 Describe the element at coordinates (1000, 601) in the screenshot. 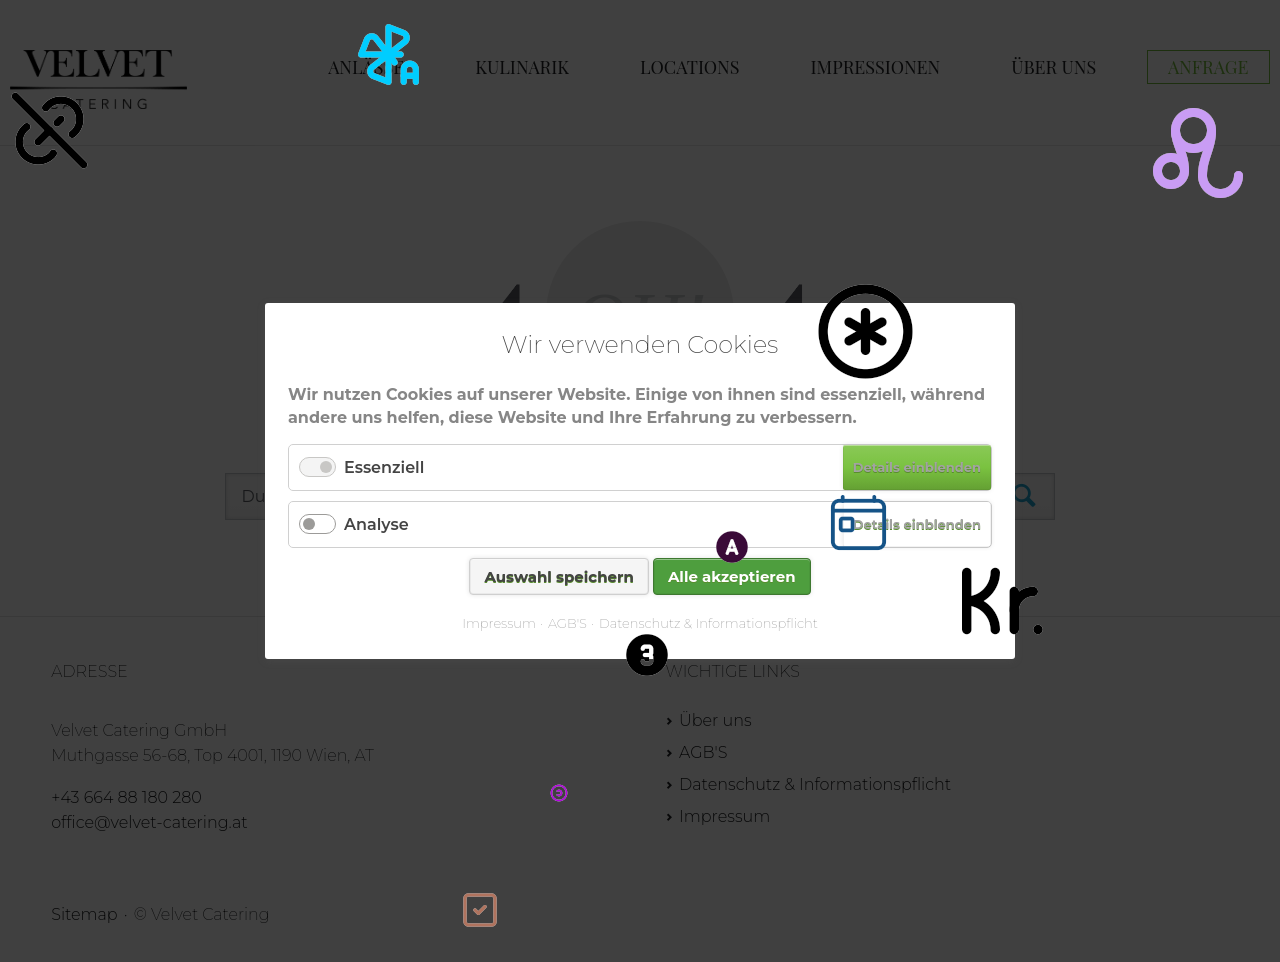

I see `indicates danish krone currency` at that location.